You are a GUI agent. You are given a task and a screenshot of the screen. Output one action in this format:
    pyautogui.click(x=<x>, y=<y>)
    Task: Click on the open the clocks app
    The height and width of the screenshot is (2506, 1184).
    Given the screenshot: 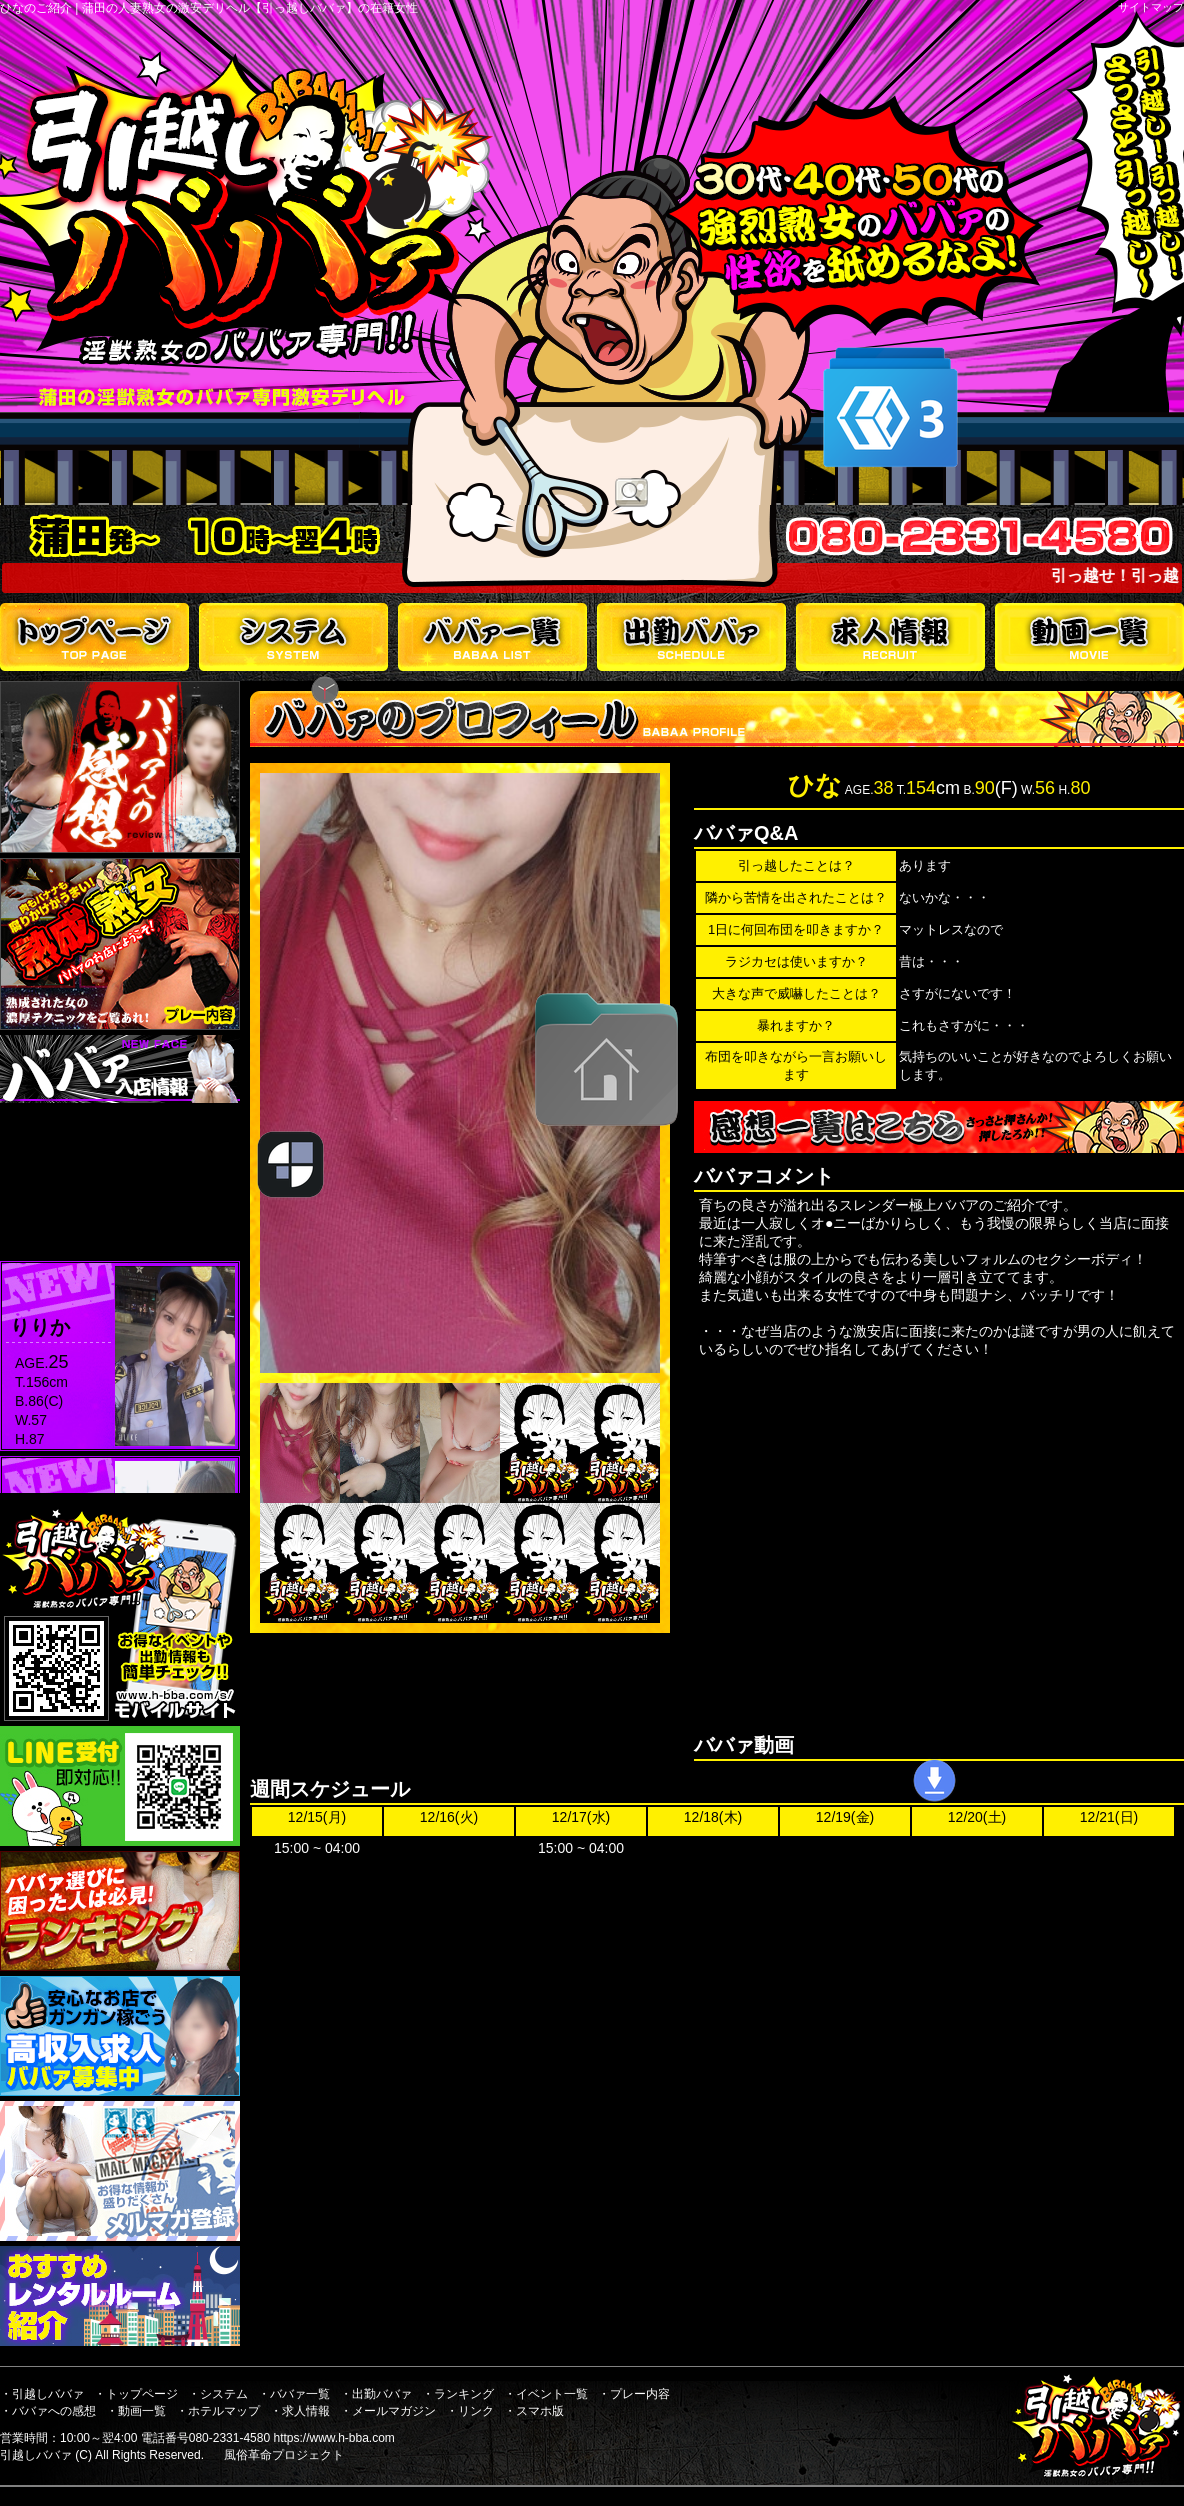 What is the action you would take?
    pyautogui.click(x=325, y=690)
    